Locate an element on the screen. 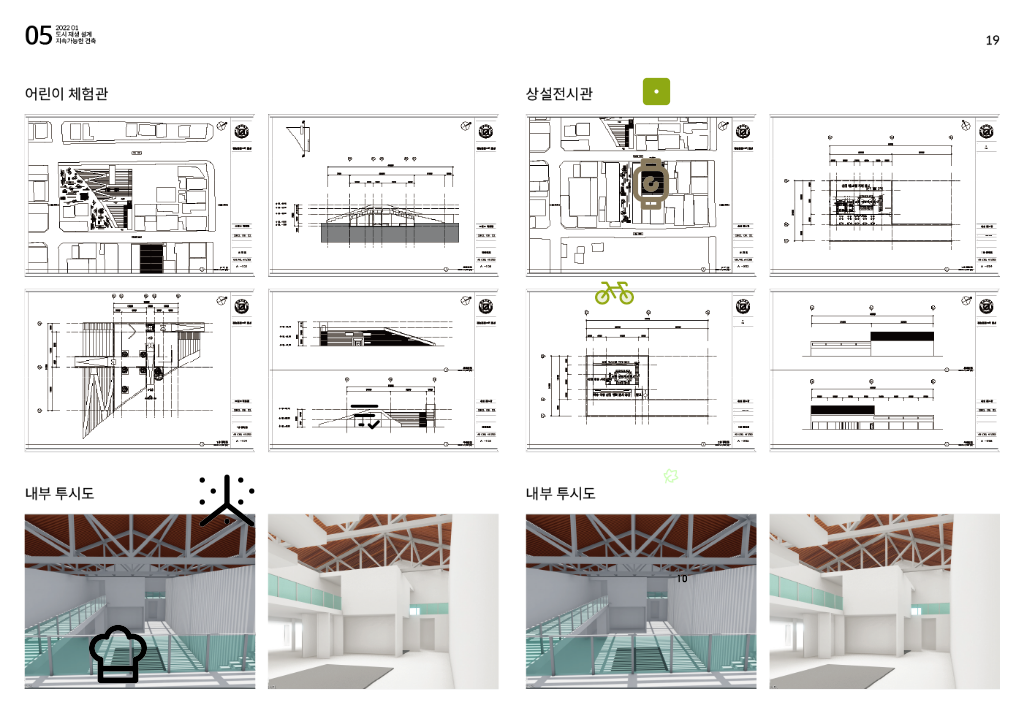 The width and height of the screenshot is (1024, 724). access cooking or recipe features is located at coordinates (118, 654).